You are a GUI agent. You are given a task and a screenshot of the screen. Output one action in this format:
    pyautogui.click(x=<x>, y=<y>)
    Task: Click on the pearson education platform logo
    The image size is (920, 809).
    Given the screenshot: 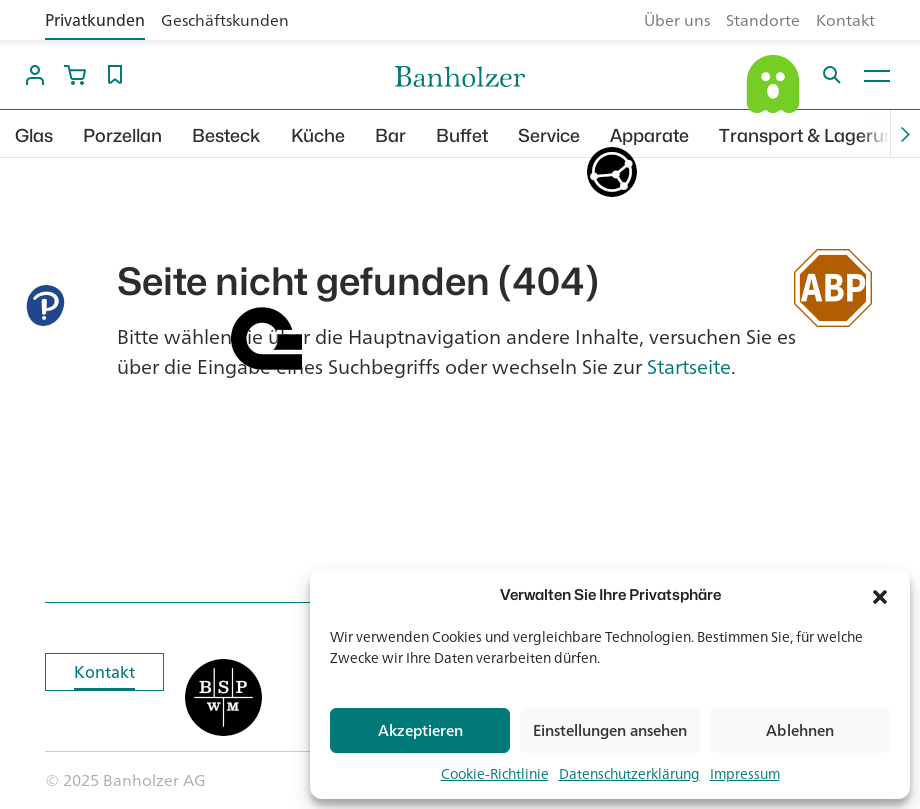 What is the action you would take?
    pyautogui.click(x=45, y=305)
    